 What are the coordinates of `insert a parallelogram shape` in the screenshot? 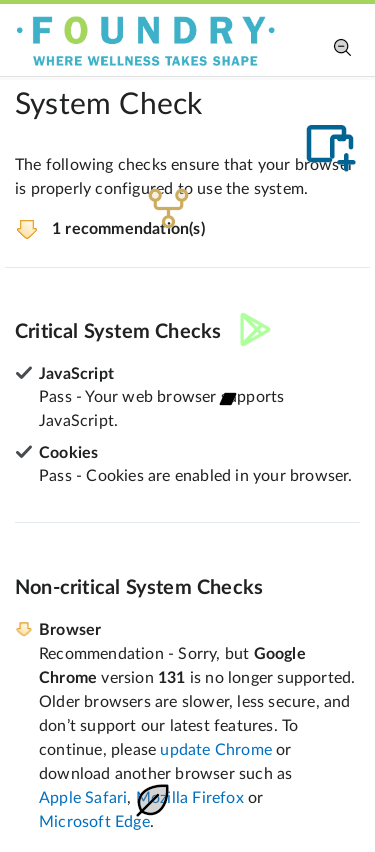 It's located at (228, 399).